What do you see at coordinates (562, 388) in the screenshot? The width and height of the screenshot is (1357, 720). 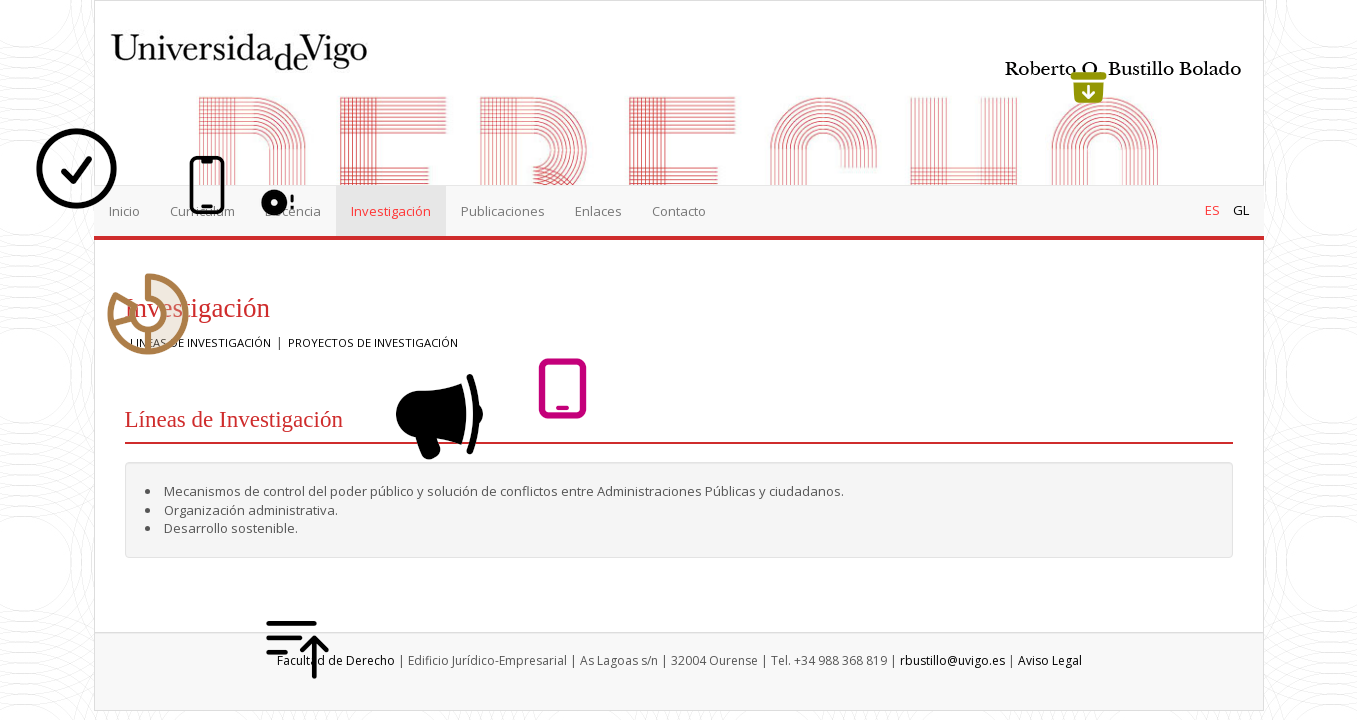 I see `switch to tablet view or layout` at bounding box center [562, 388].